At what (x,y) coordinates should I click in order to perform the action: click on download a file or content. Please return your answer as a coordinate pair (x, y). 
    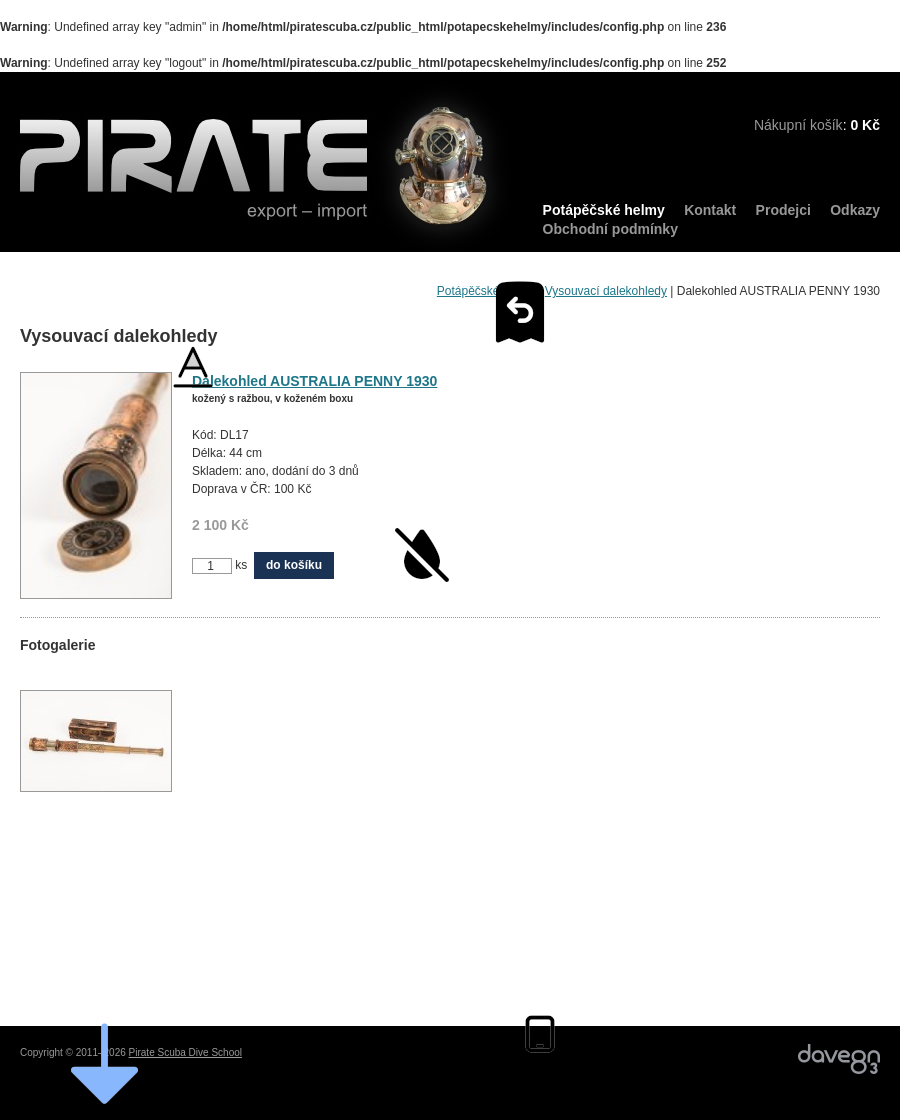
    Looking at the image, I should click on (104, 1063).